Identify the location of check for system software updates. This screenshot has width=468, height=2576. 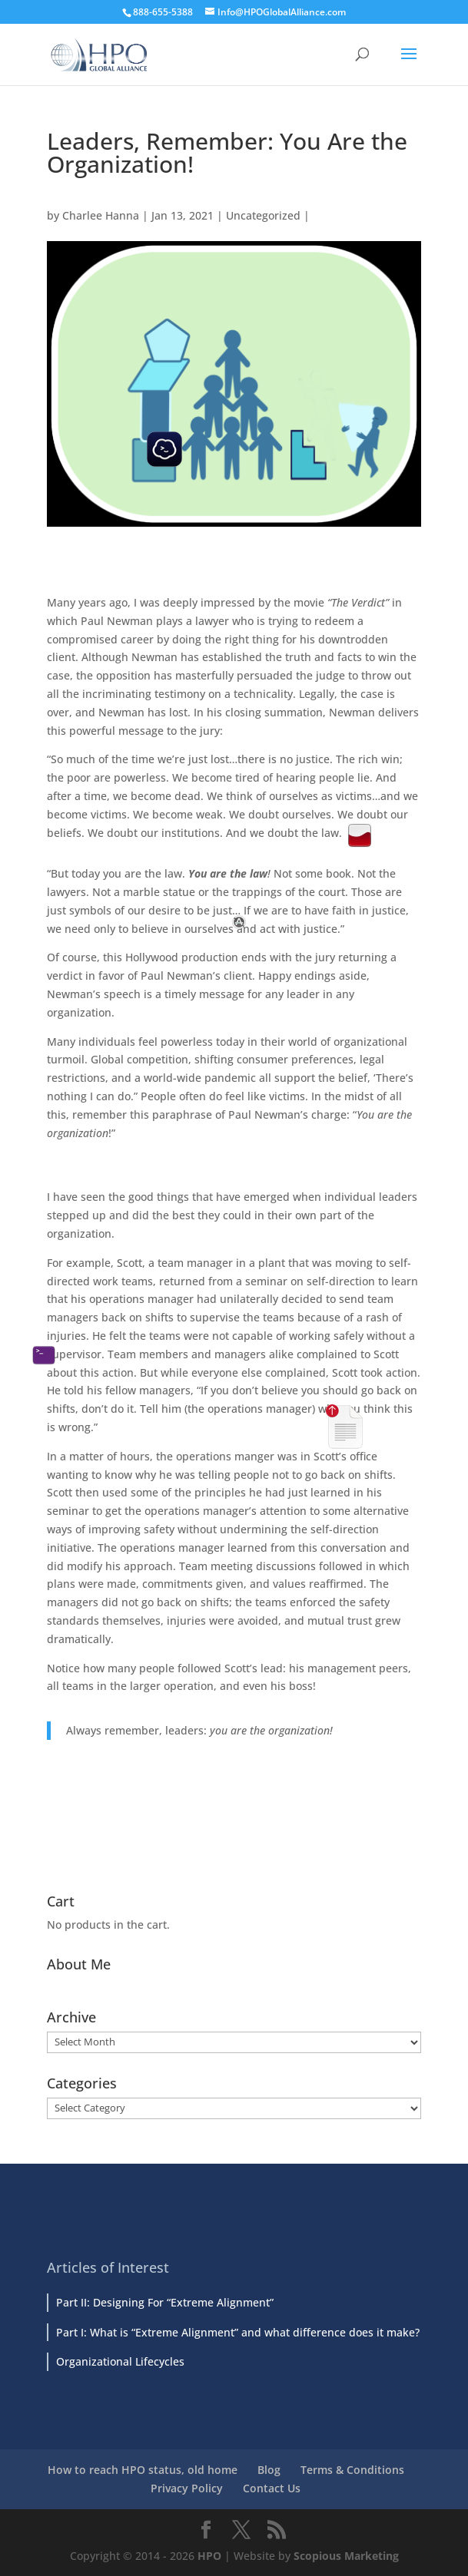
(239, 922).